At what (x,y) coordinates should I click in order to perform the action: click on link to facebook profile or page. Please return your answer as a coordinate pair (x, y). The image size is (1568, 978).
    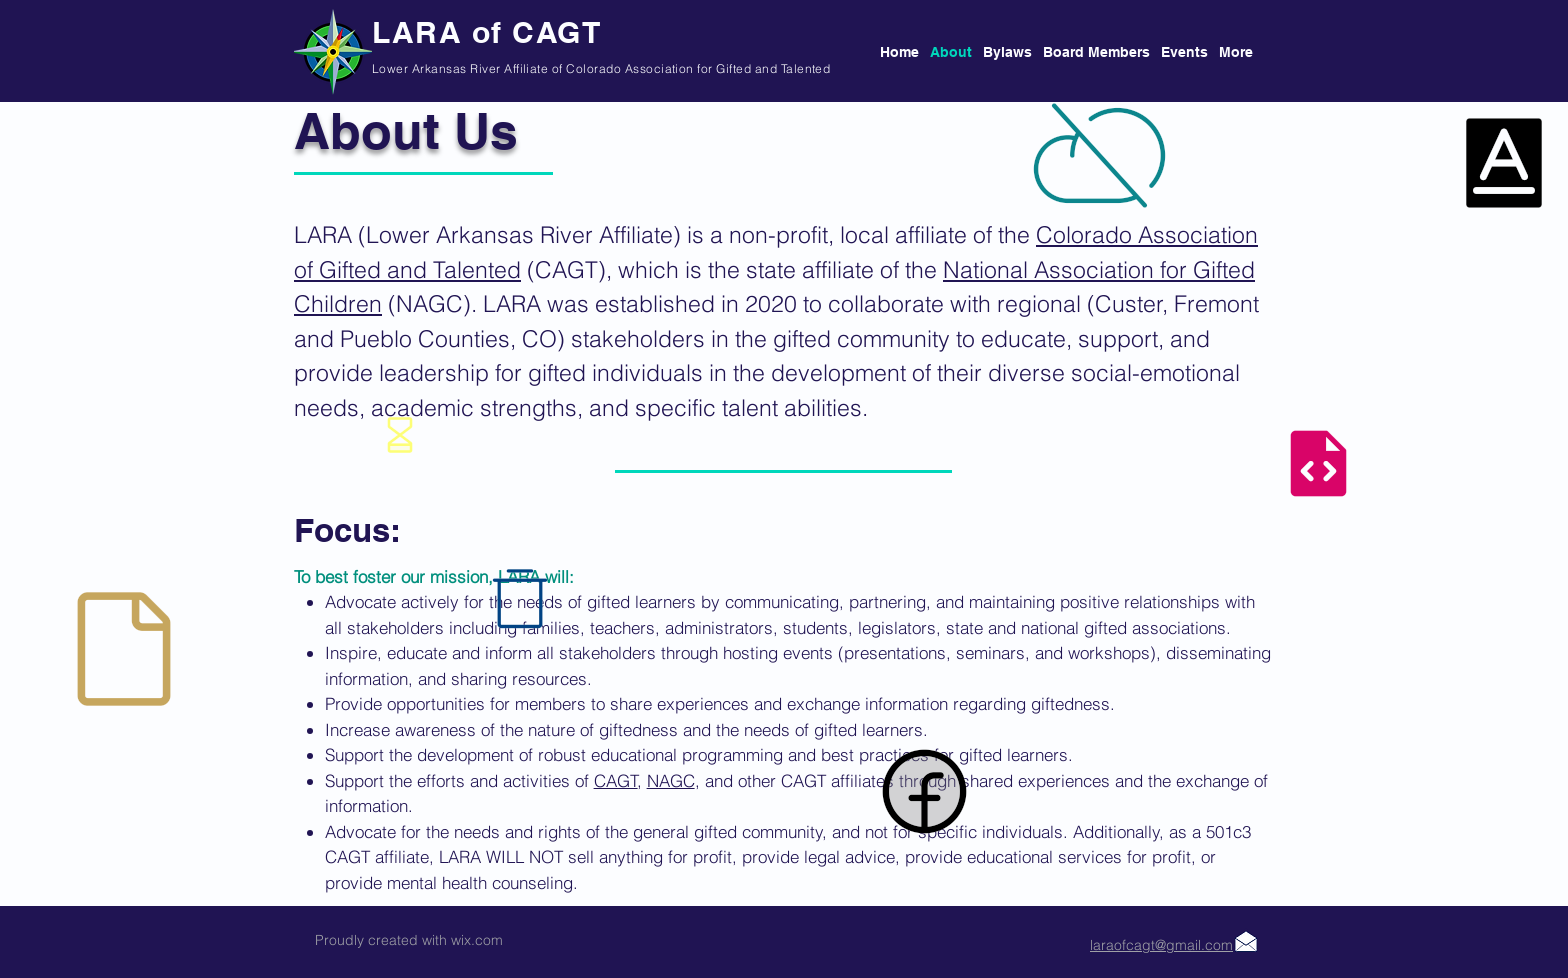
    Looking at the image, I should click on (924, 791).